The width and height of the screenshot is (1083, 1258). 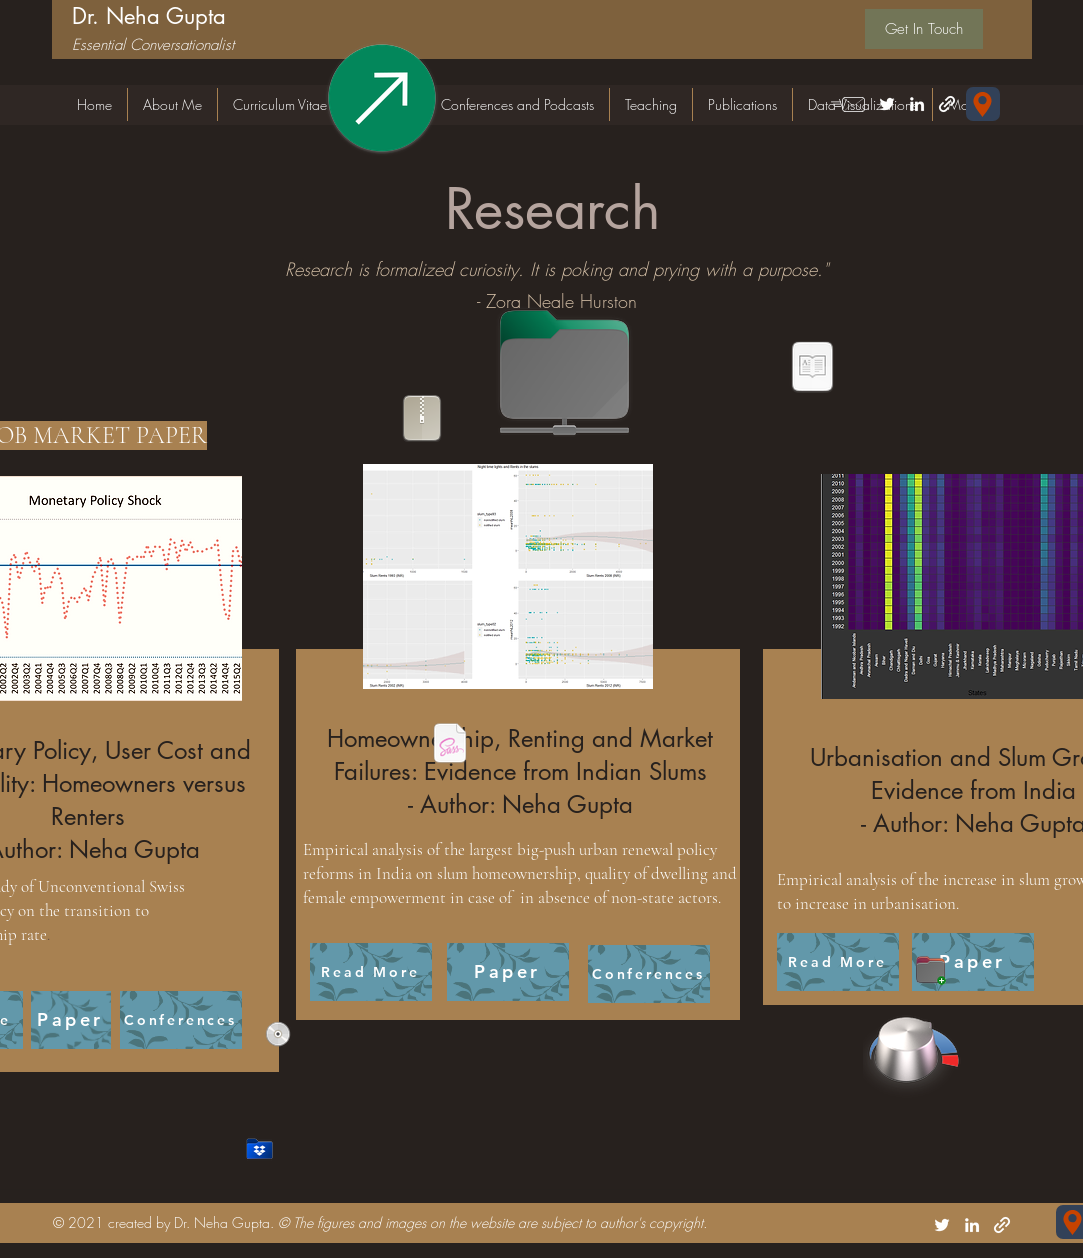 What do you see at coordinates (564, 370) in the screenshot?
I see `access files stored on a remote server` at bounding box center [564, 370].